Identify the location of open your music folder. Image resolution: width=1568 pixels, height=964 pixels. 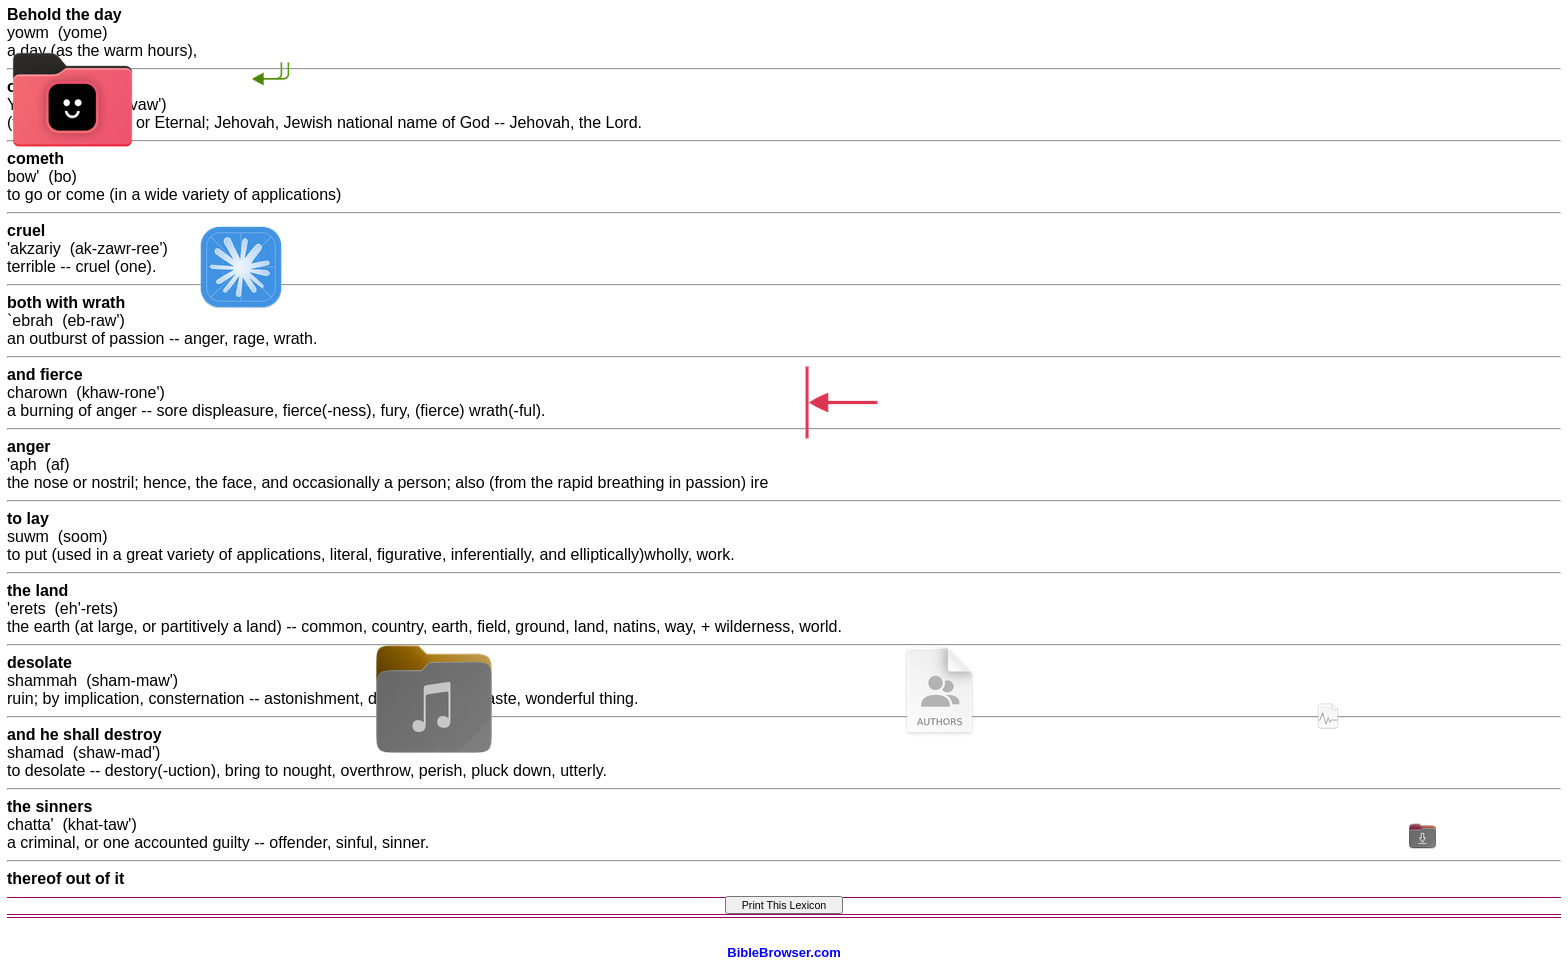
(434, 699).